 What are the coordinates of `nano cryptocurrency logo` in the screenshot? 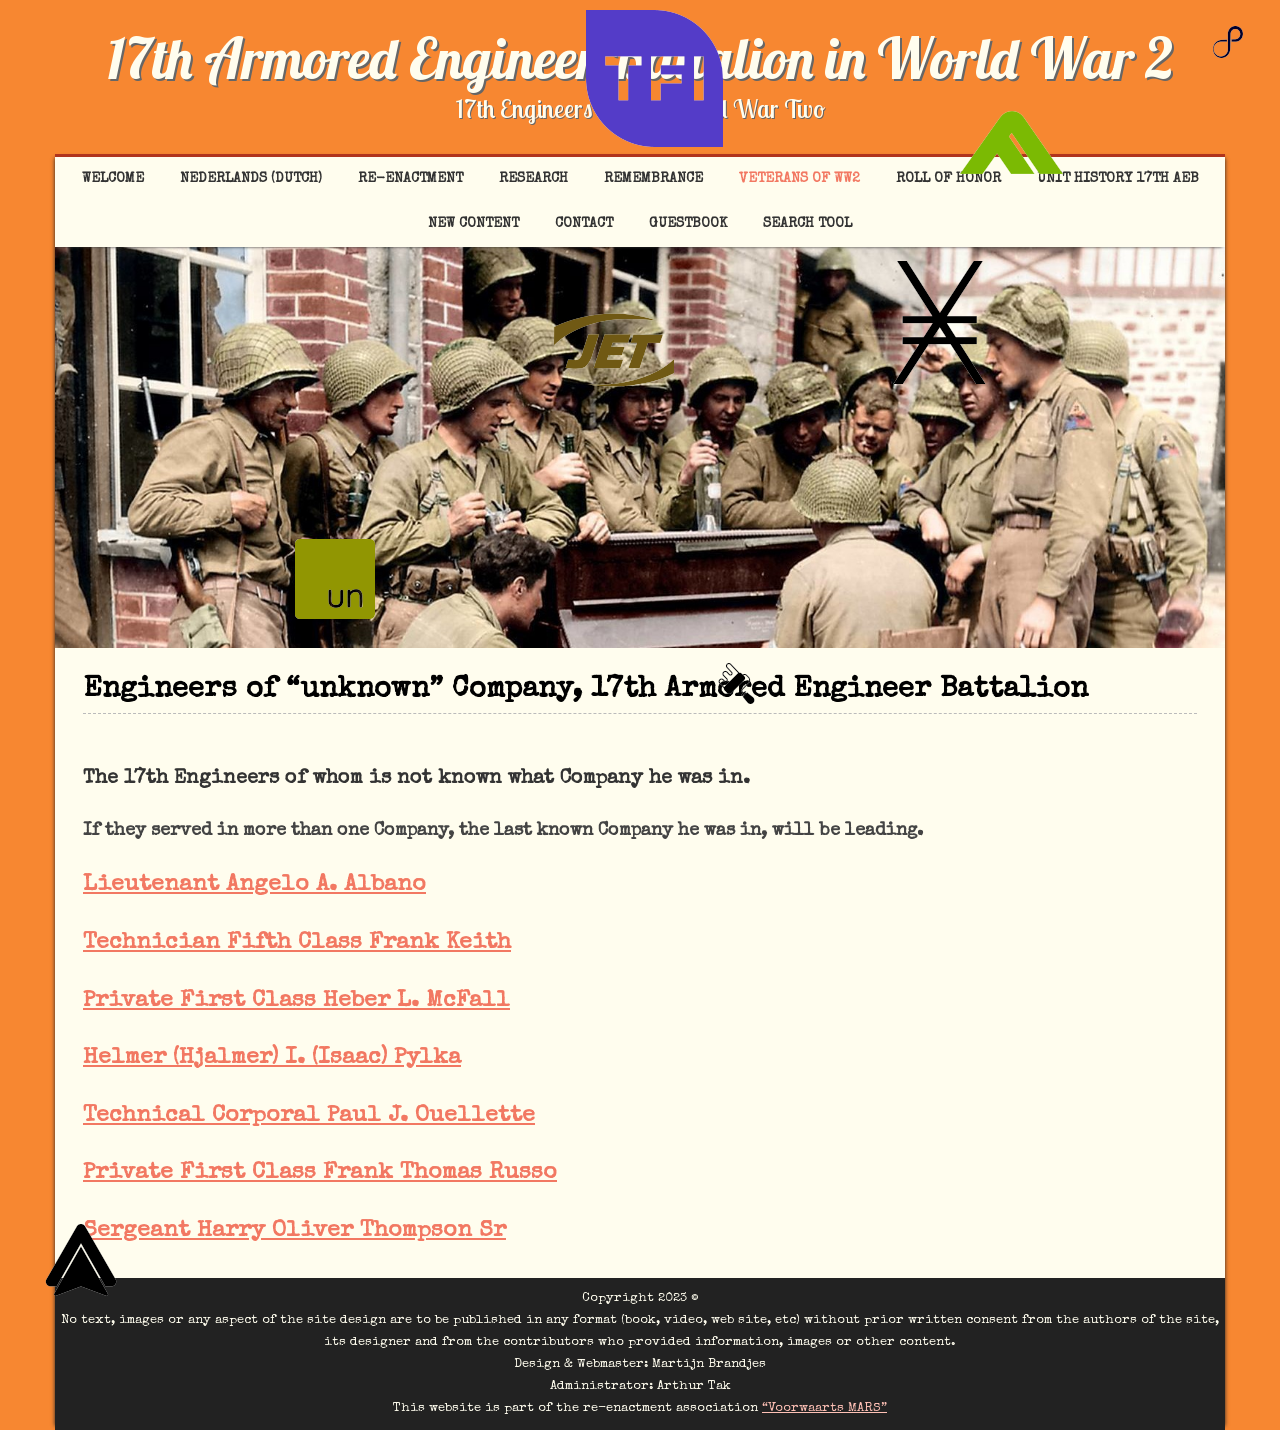 It's located at (939, 322).